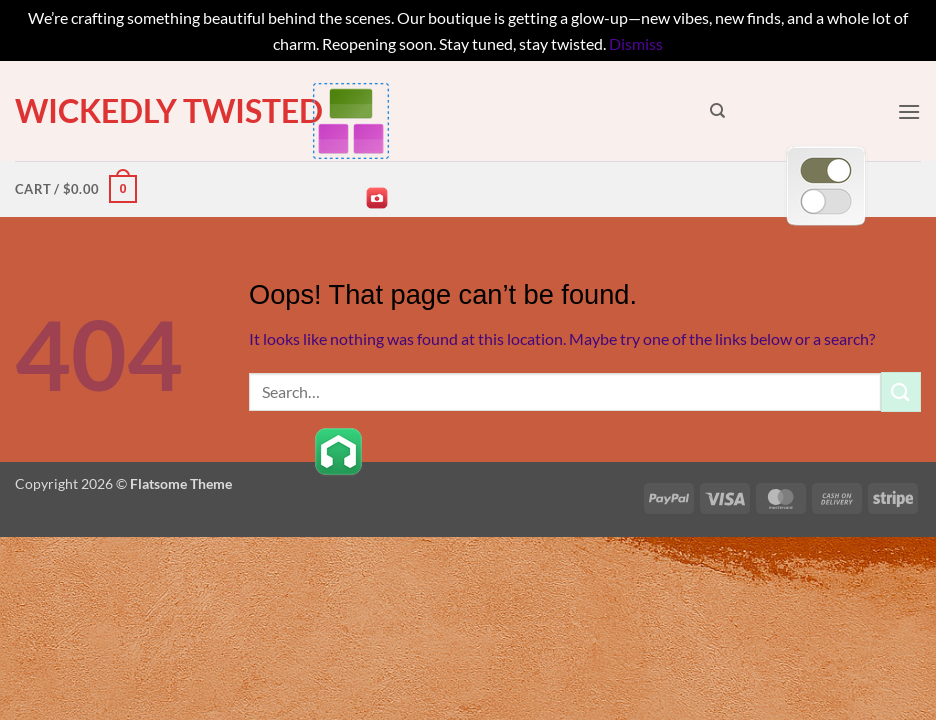  Describe the element at coordinates (351, 121) in the screenshot. I see `select all items in the current view` at that location.